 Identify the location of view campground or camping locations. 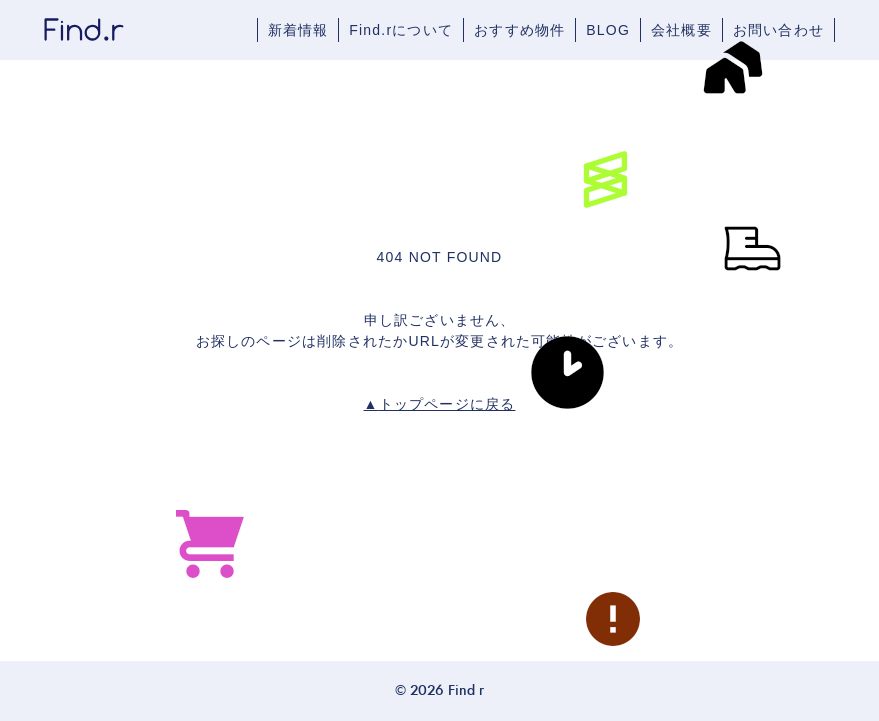
(733, 67).